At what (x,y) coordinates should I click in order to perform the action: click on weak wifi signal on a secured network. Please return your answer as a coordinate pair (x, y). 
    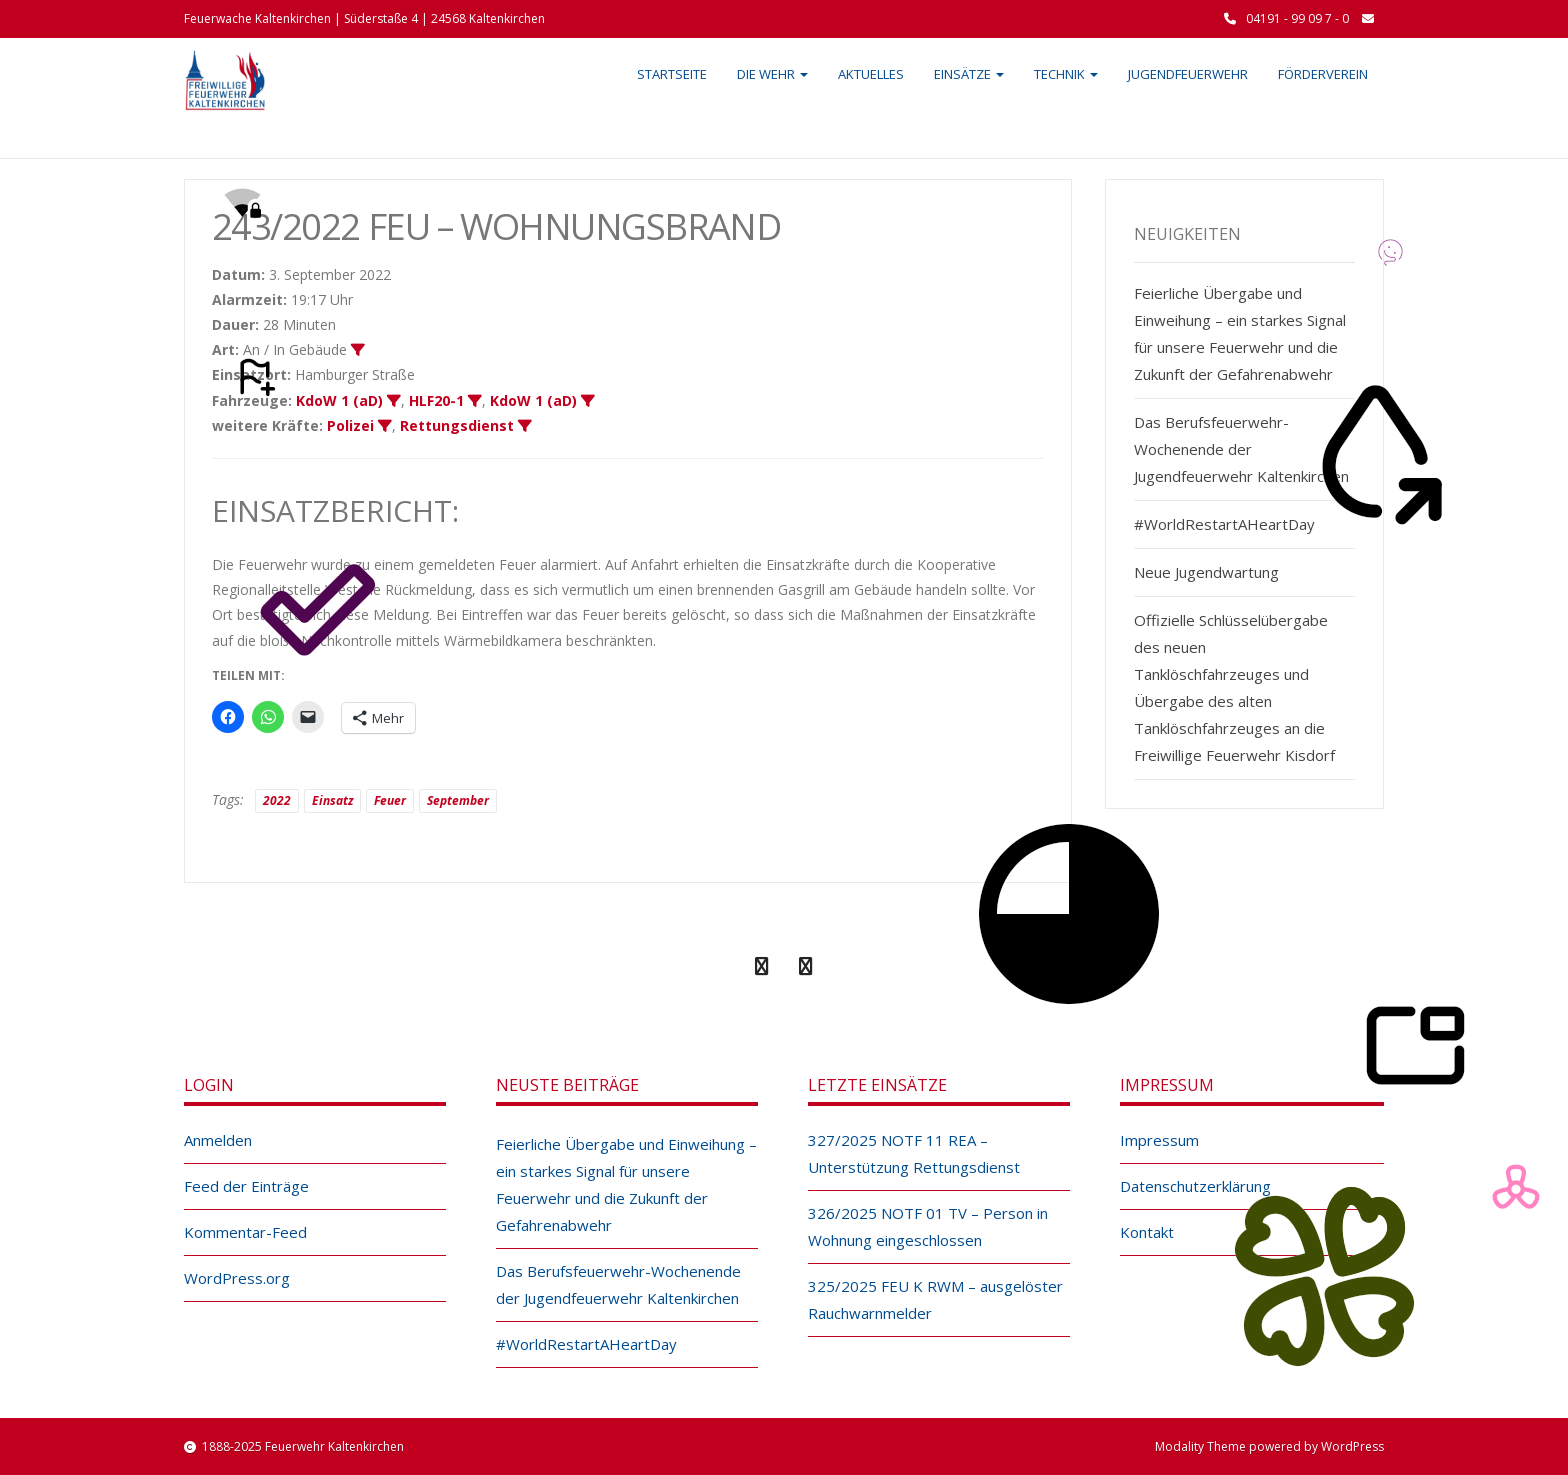
    Looking at the image, I should click on (242, 202).